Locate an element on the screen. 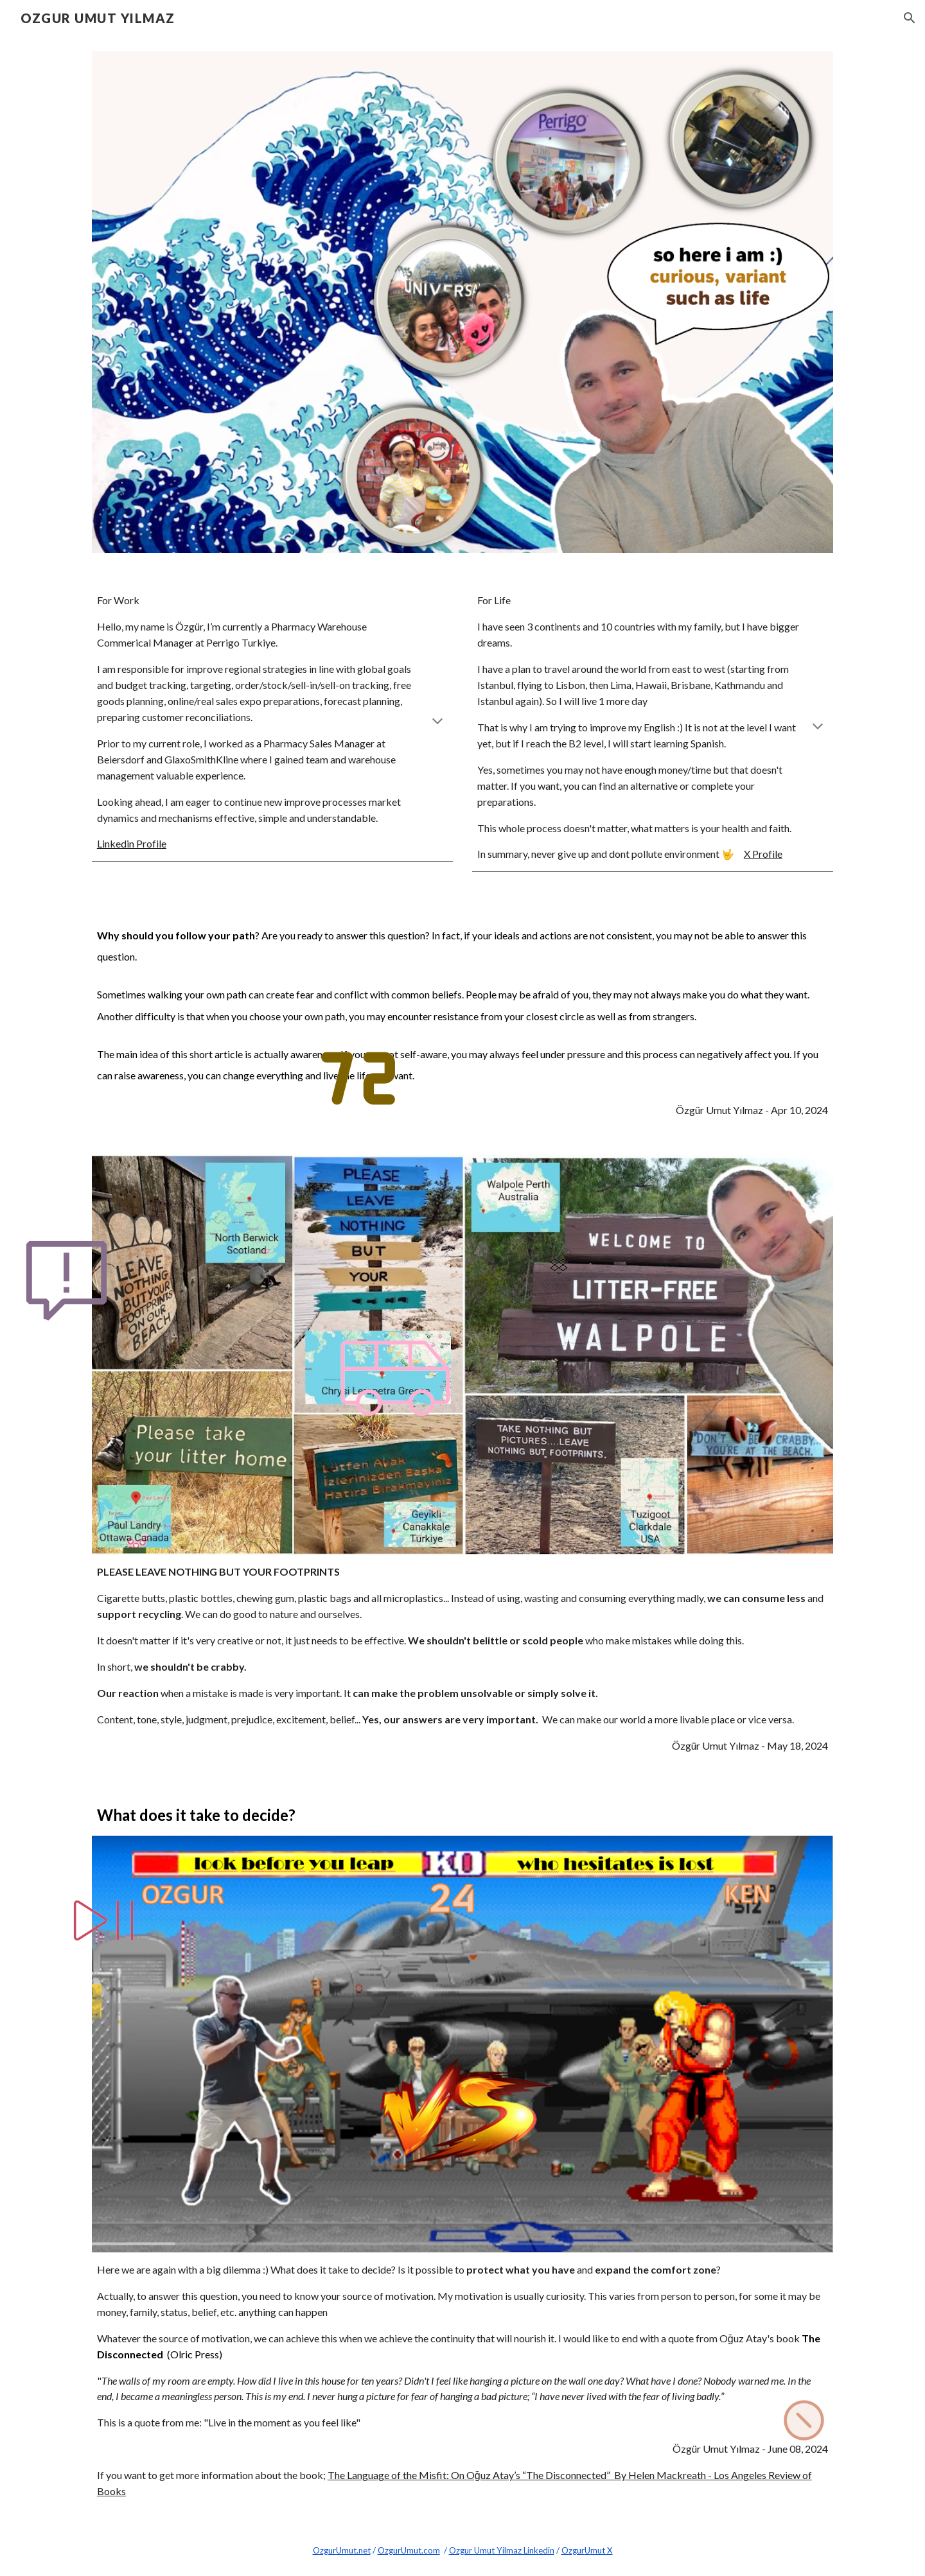  track delivery or shipping status is located at coordinates (391, 1376).